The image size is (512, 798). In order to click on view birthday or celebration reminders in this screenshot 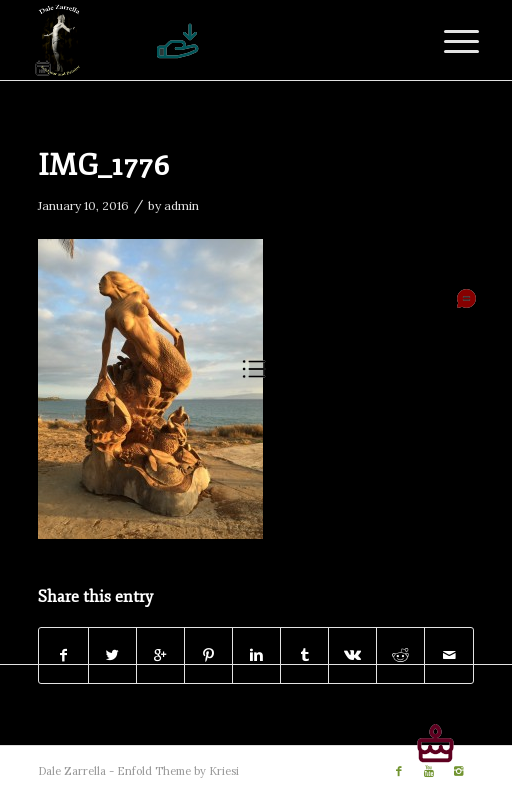, I will do `click(435, 745)`.